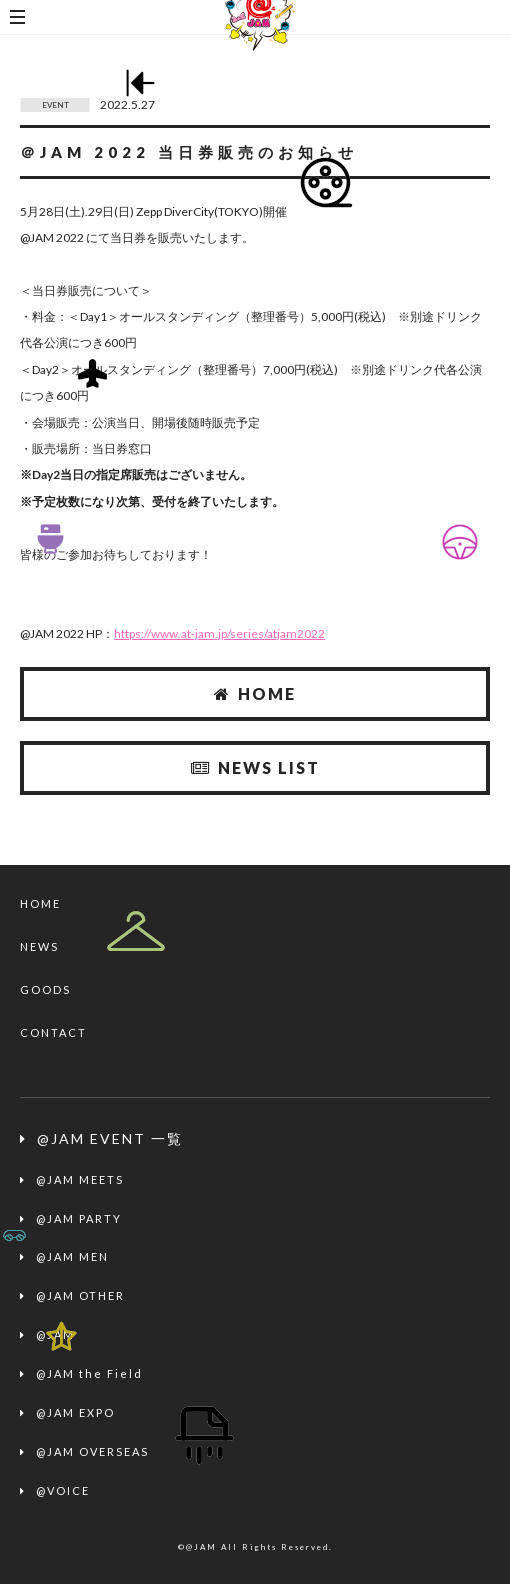 This screenshot has width=510, height=1584. What do you see at coordinates (61, 1337) in the screenshot?
I see `indicates a partial or half-star rating` at bounding box center [61, 1337].